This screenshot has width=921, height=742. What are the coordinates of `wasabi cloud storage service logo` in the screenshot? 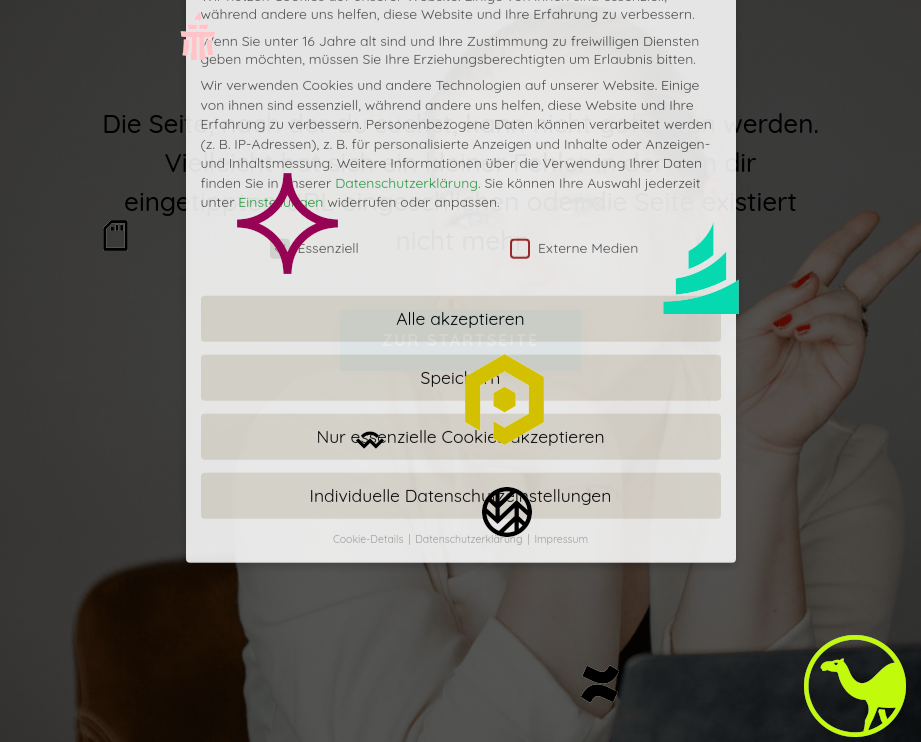 It's located at (507, 512).